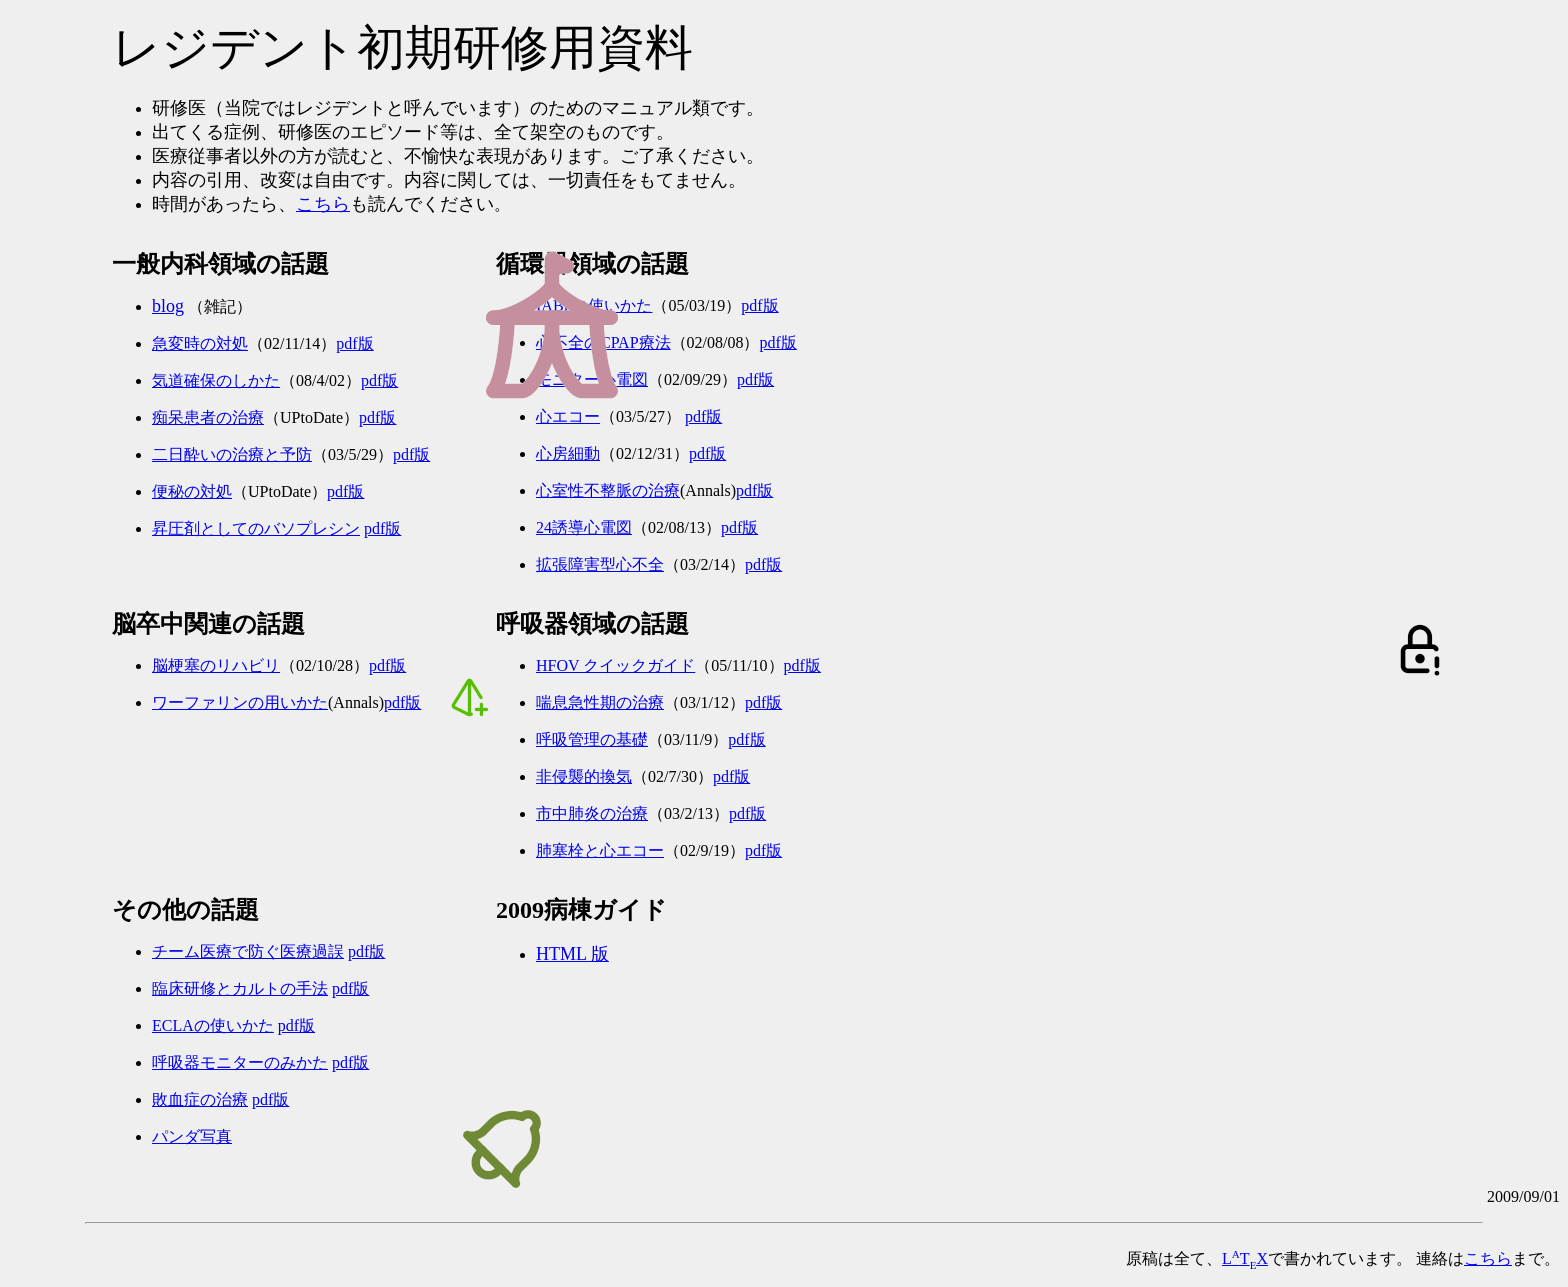 The image size is (1568, 1287). Describe the element at coordinates (1420, 649) in the screenshot. I see `security alert or warning detected` at that location.